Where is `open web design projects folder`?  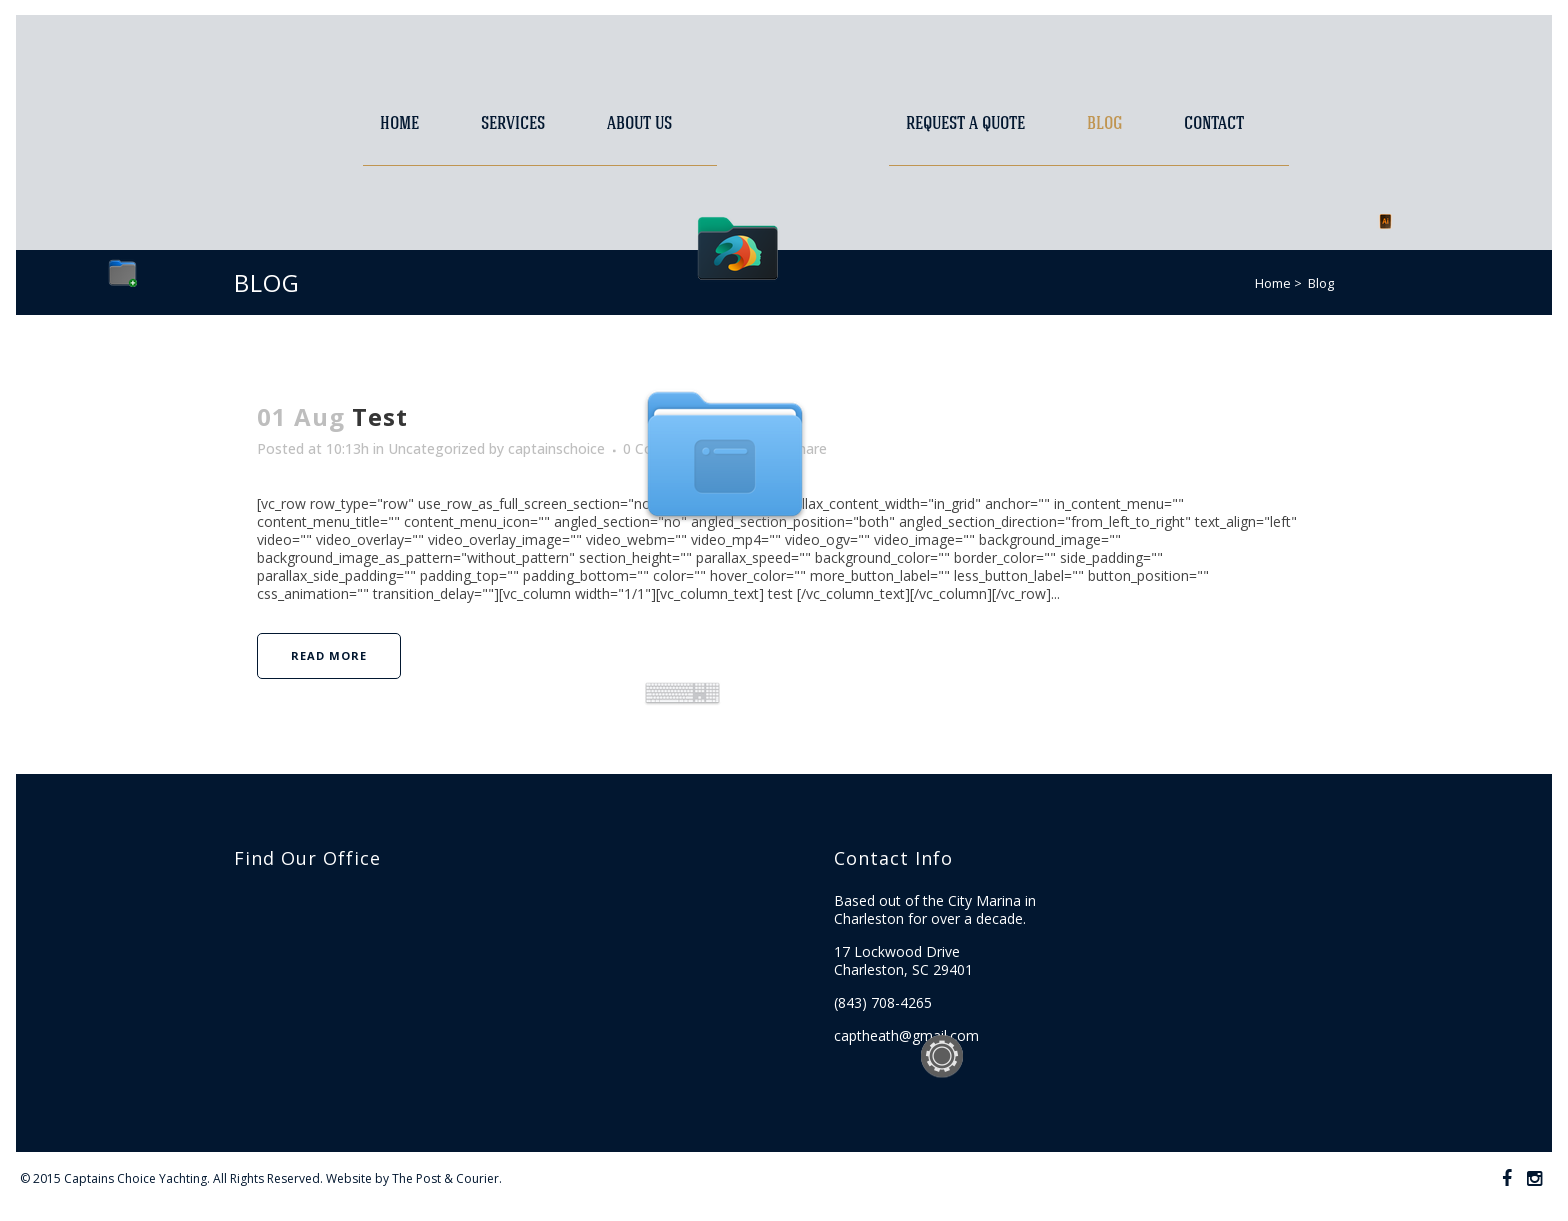 open web design projects folder is located at coordinates (725, 454).